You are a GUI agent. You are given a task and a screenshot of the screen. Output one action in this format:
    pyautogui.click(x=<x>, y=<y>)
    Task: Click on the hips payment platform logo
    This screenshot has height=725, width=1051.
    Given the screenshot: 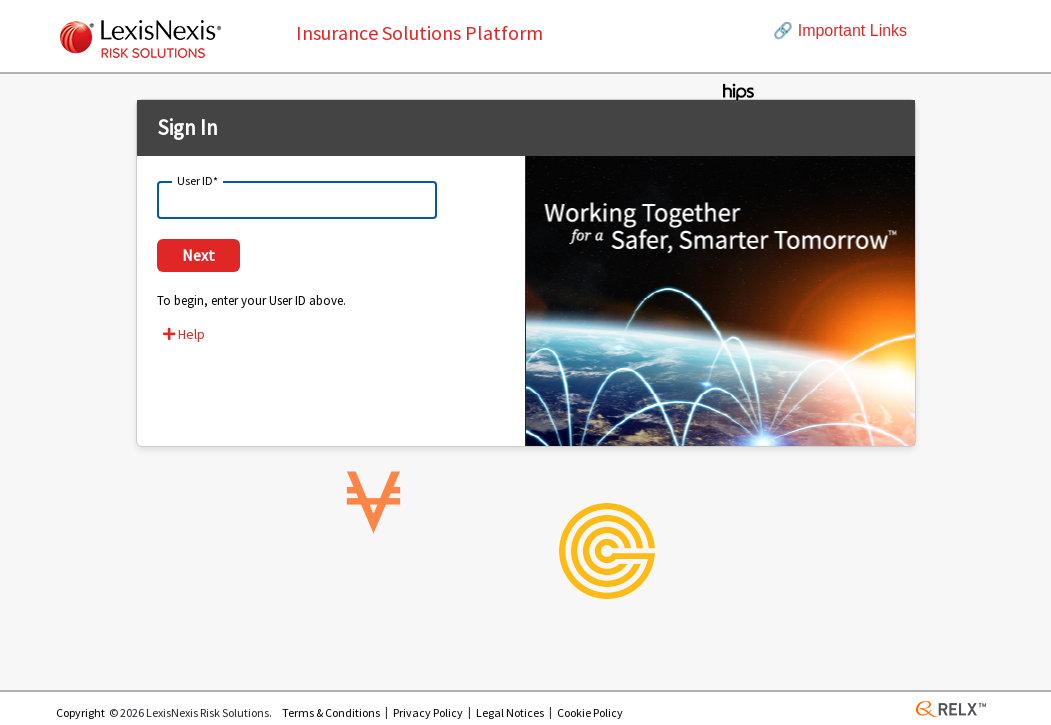 What is the action you would take?
    pyautogui.click(x=738, y=92)
    